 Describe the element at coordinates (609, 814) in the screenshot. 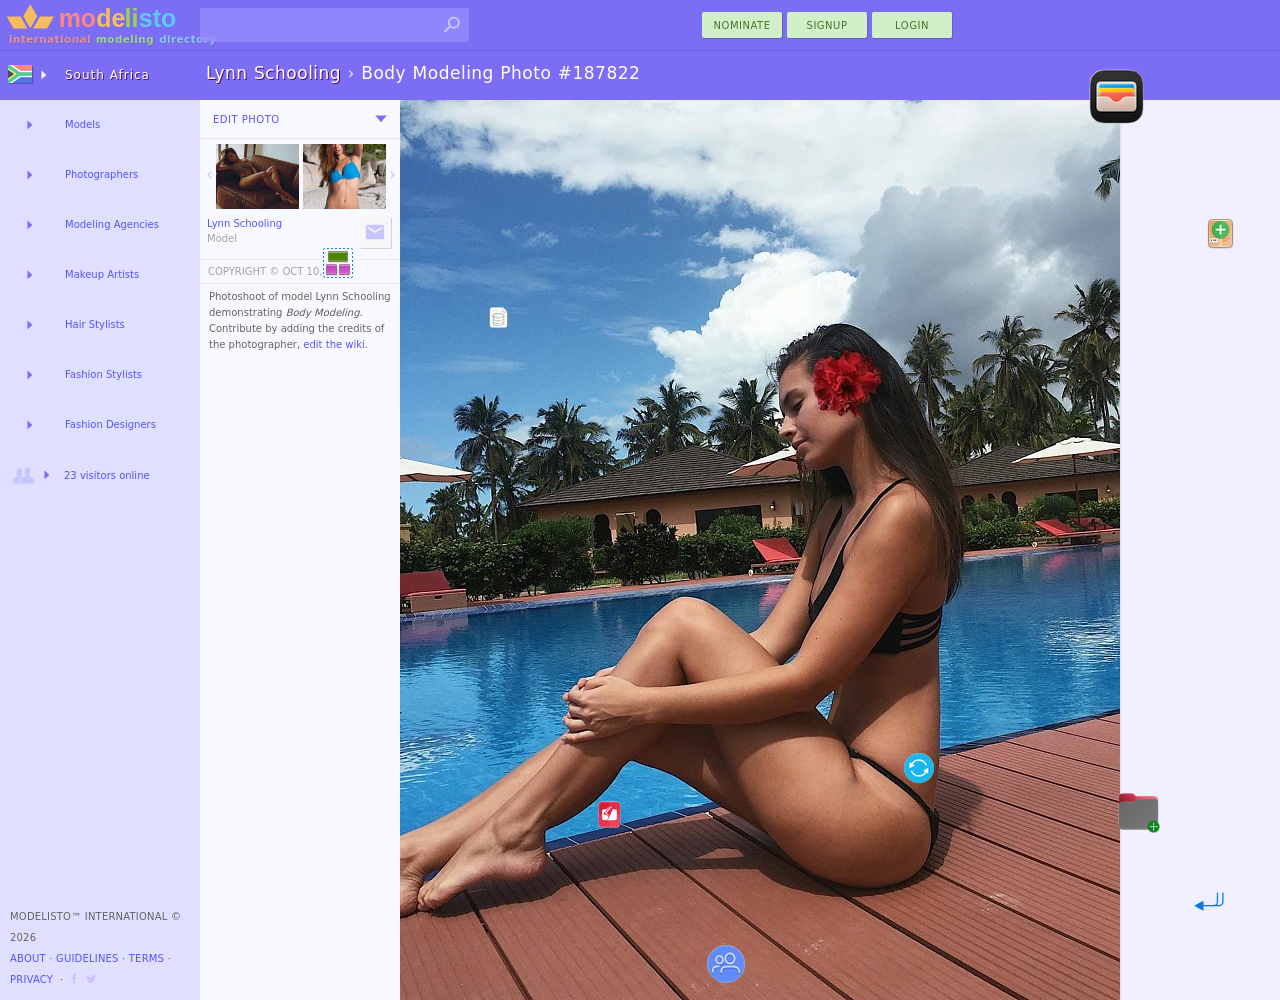

I see `an EPS image file` at that location.